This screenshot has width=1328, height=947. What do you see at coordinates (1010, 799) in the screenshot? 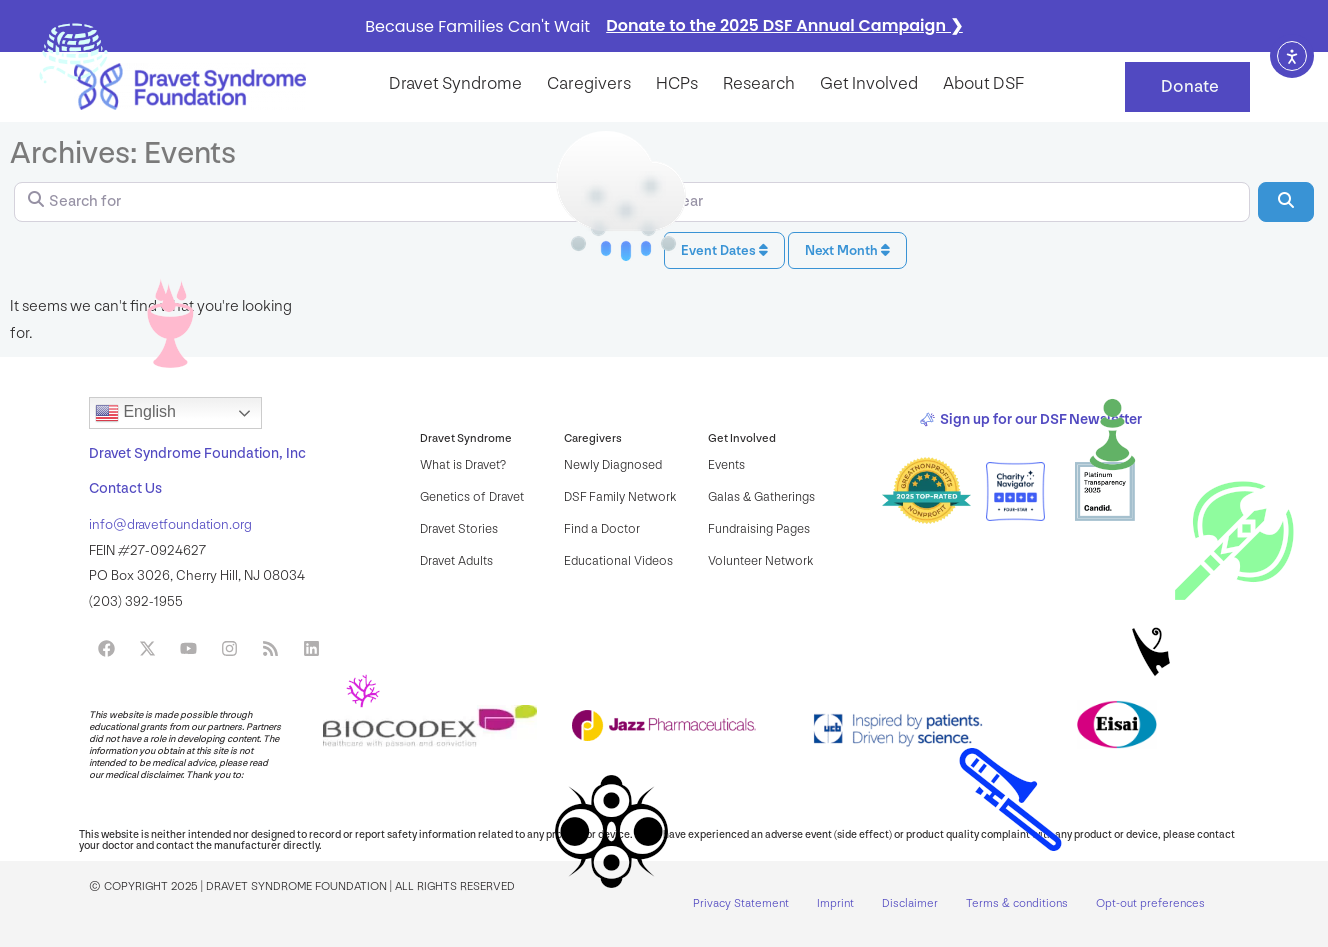
I see `access brass instrument sounds or samples` at bounding box center [1010, 799].